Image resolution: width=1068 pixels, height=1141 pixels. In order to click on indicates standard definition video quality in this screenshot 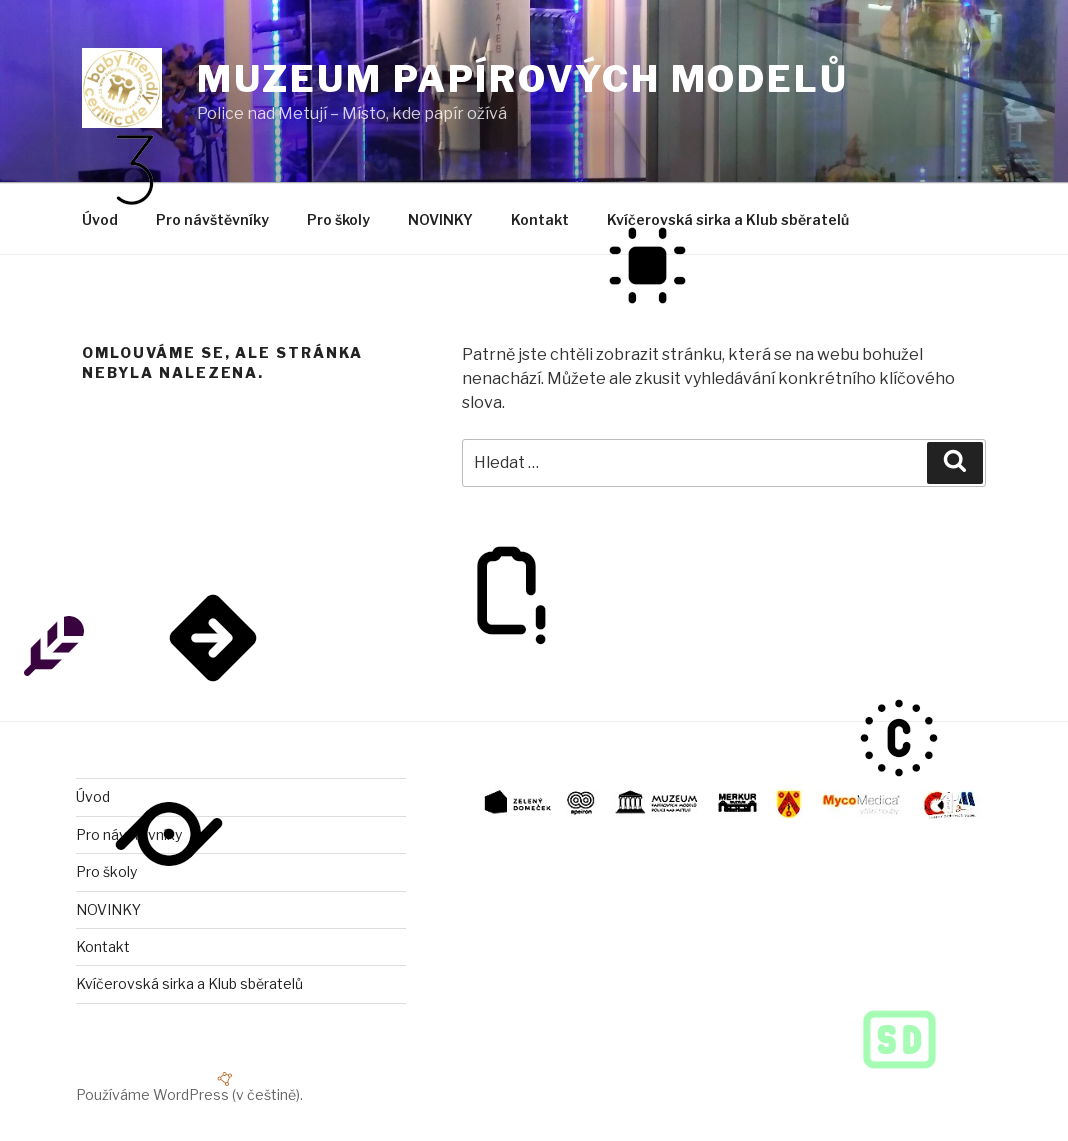, I will do `click(899, 1039)`.